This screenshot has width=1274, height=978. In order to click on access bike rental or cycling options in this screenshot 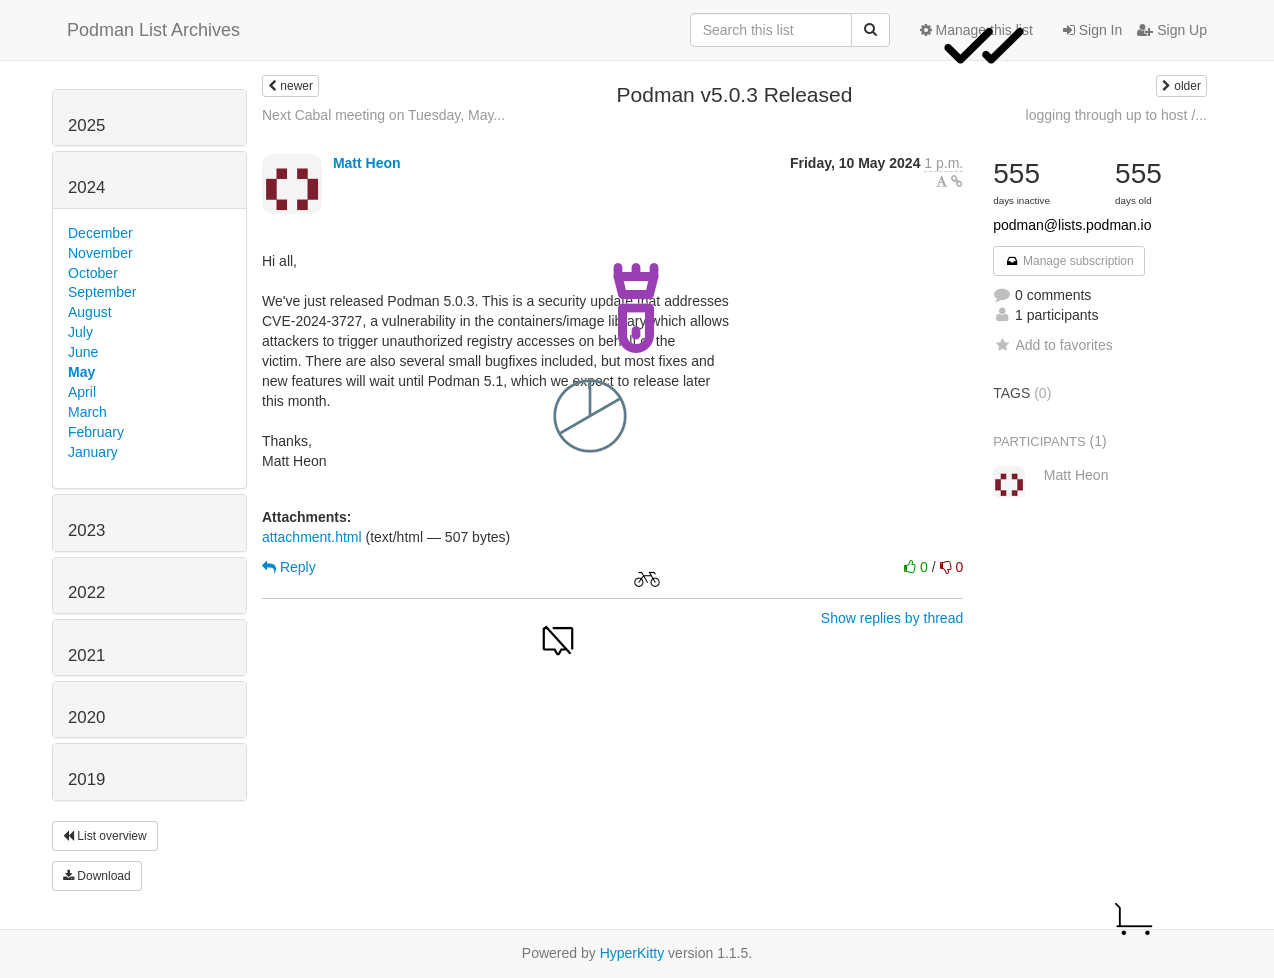, I will do `click(647, 579)`.